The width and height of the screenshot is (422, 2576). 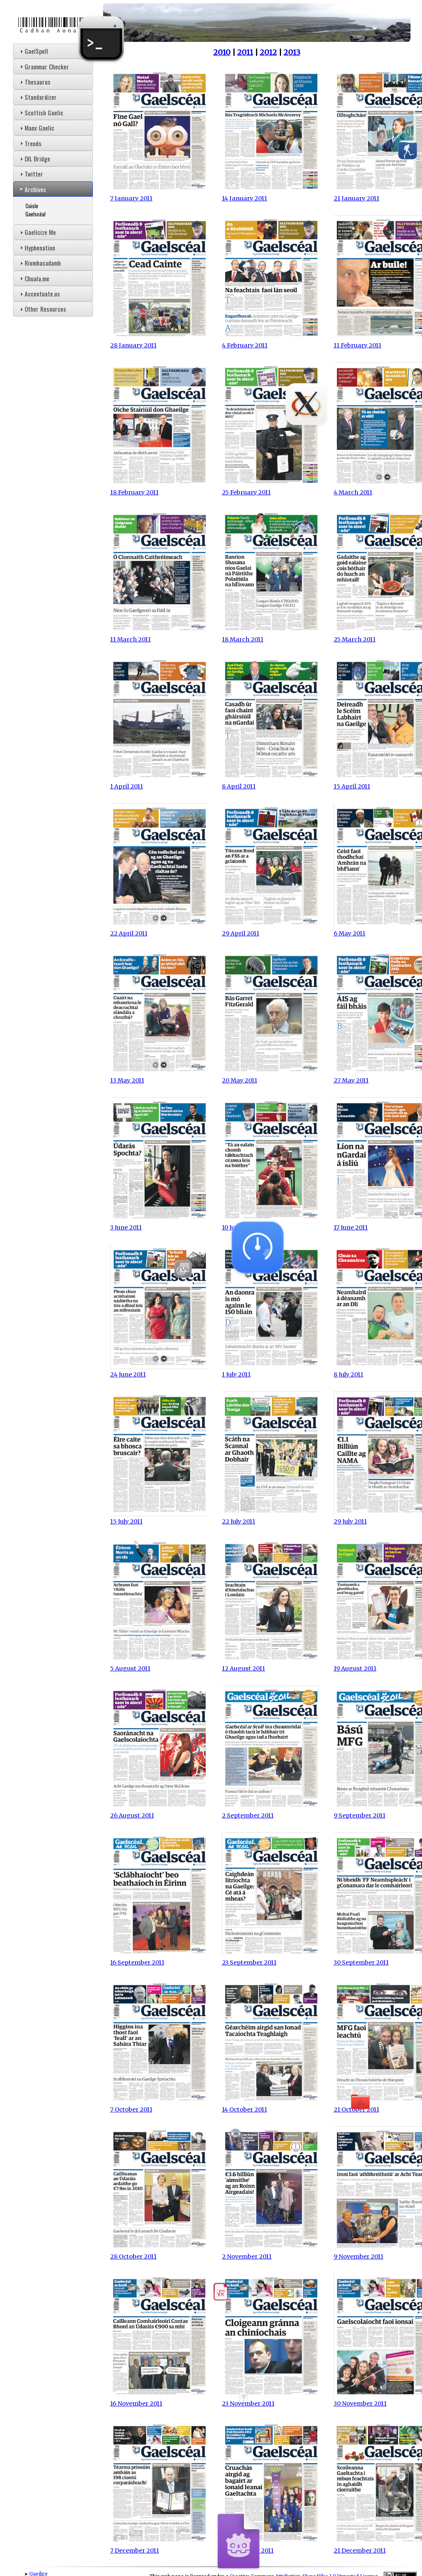 What do you see at coordinates (221, 2291) in the screenshot?
I see `libreoffice math formula file` at bounding box center [221, 2291].